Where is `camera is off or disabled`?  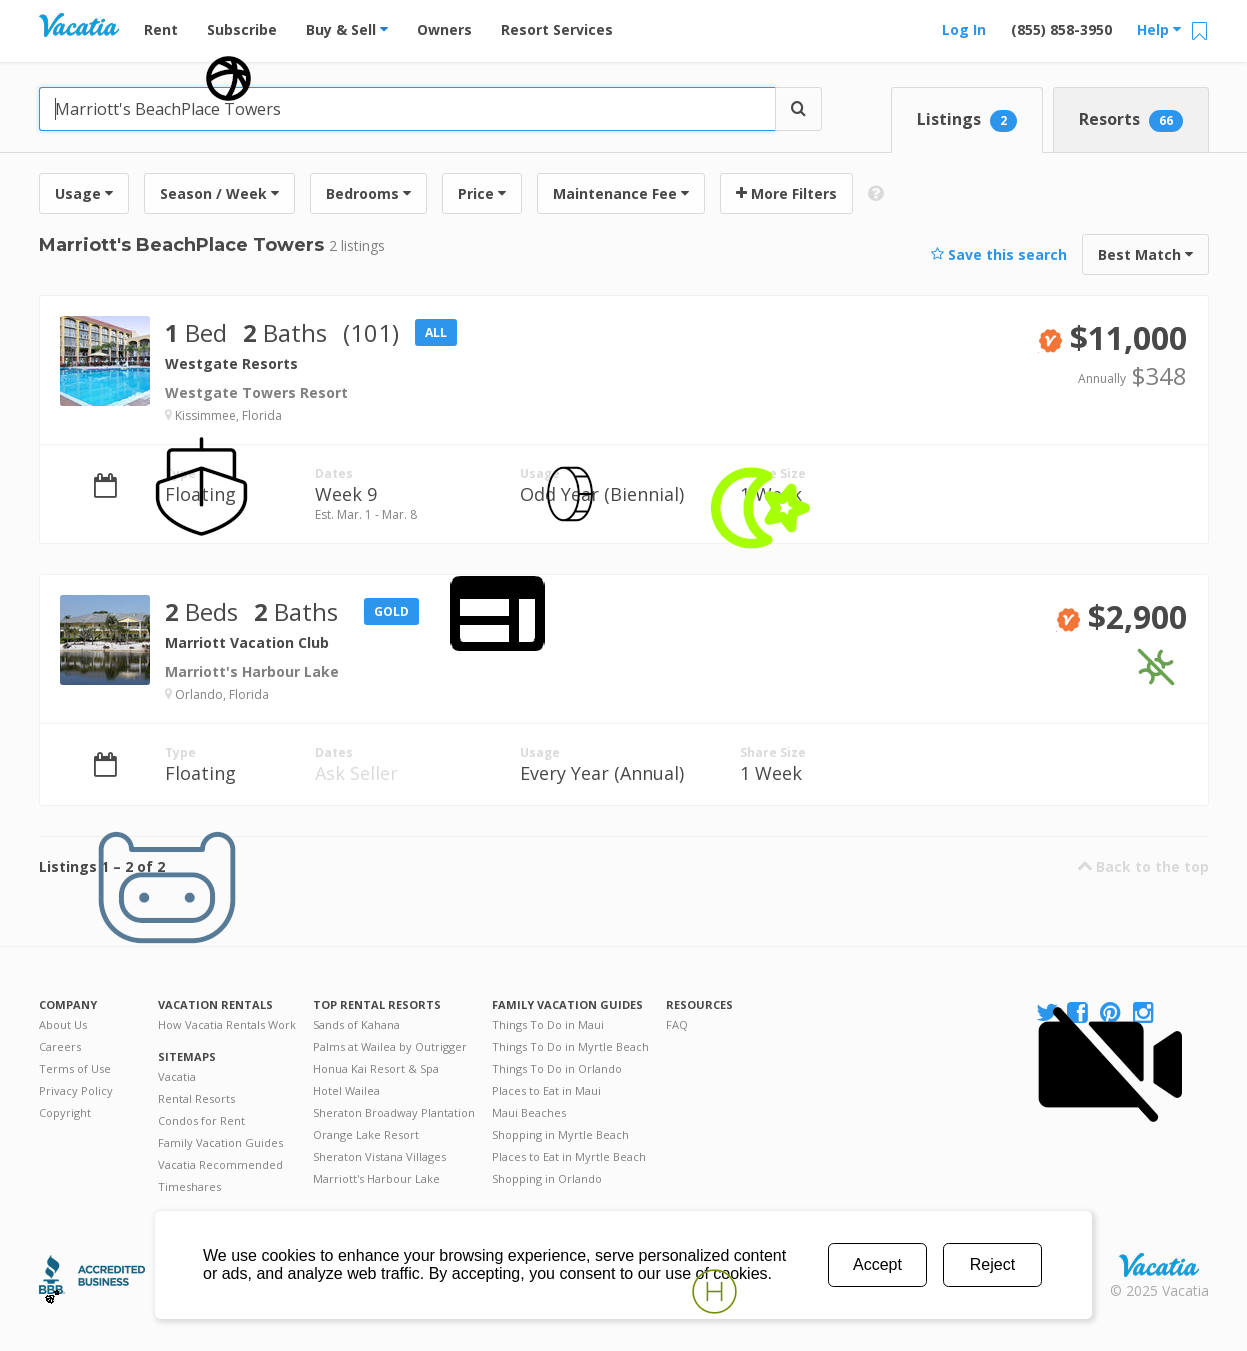 camera is off or disabled is located at coordinates (1105, 1064).